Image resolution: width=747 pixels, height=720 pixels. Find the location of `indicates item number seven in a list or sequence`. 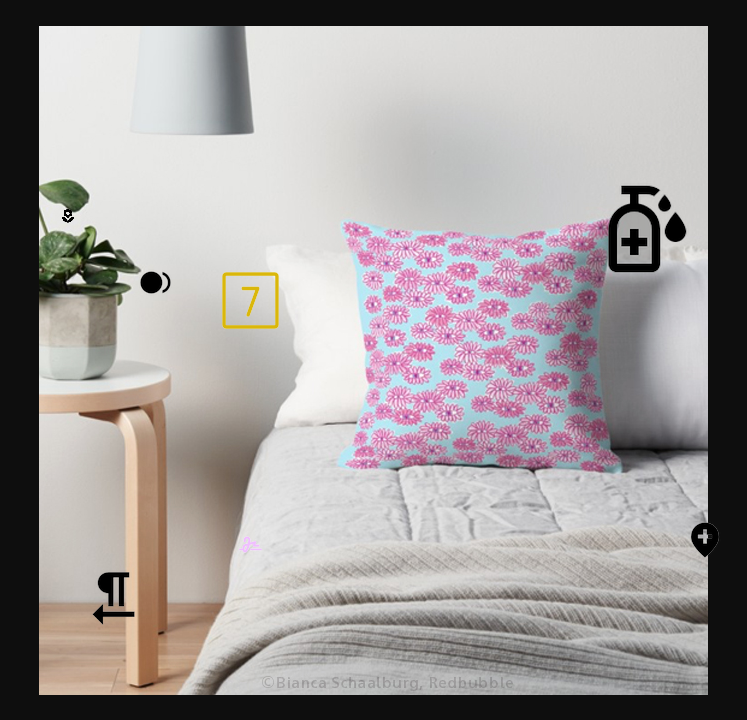

indicates item number seven in a list or sequence is located at coordinates (250, 300).